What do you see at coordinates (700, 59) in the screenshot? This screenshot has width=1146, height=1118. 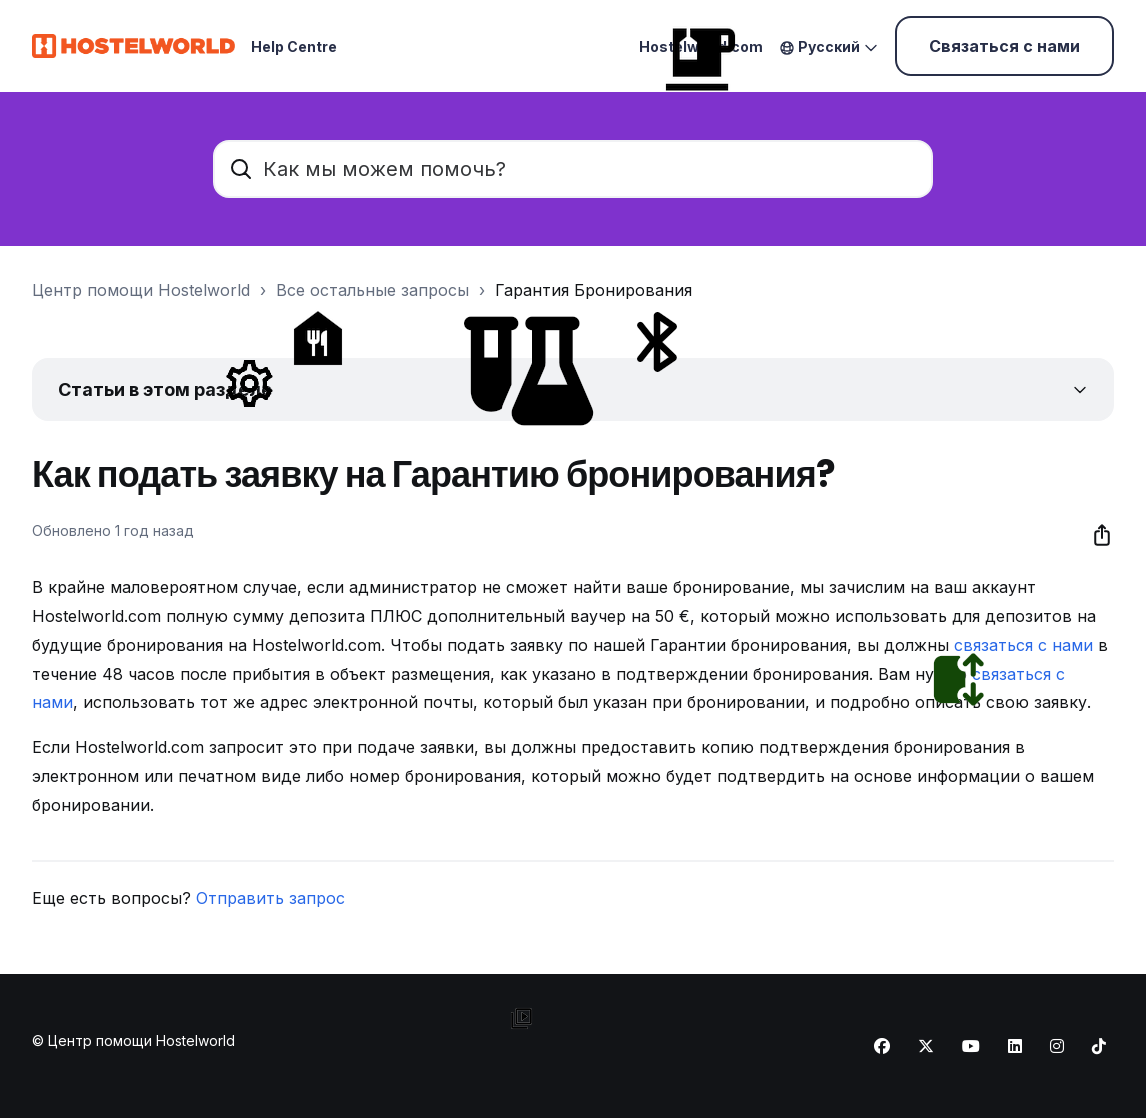 I see `access food and beverage emoji category` at bounding box center [700, 59].